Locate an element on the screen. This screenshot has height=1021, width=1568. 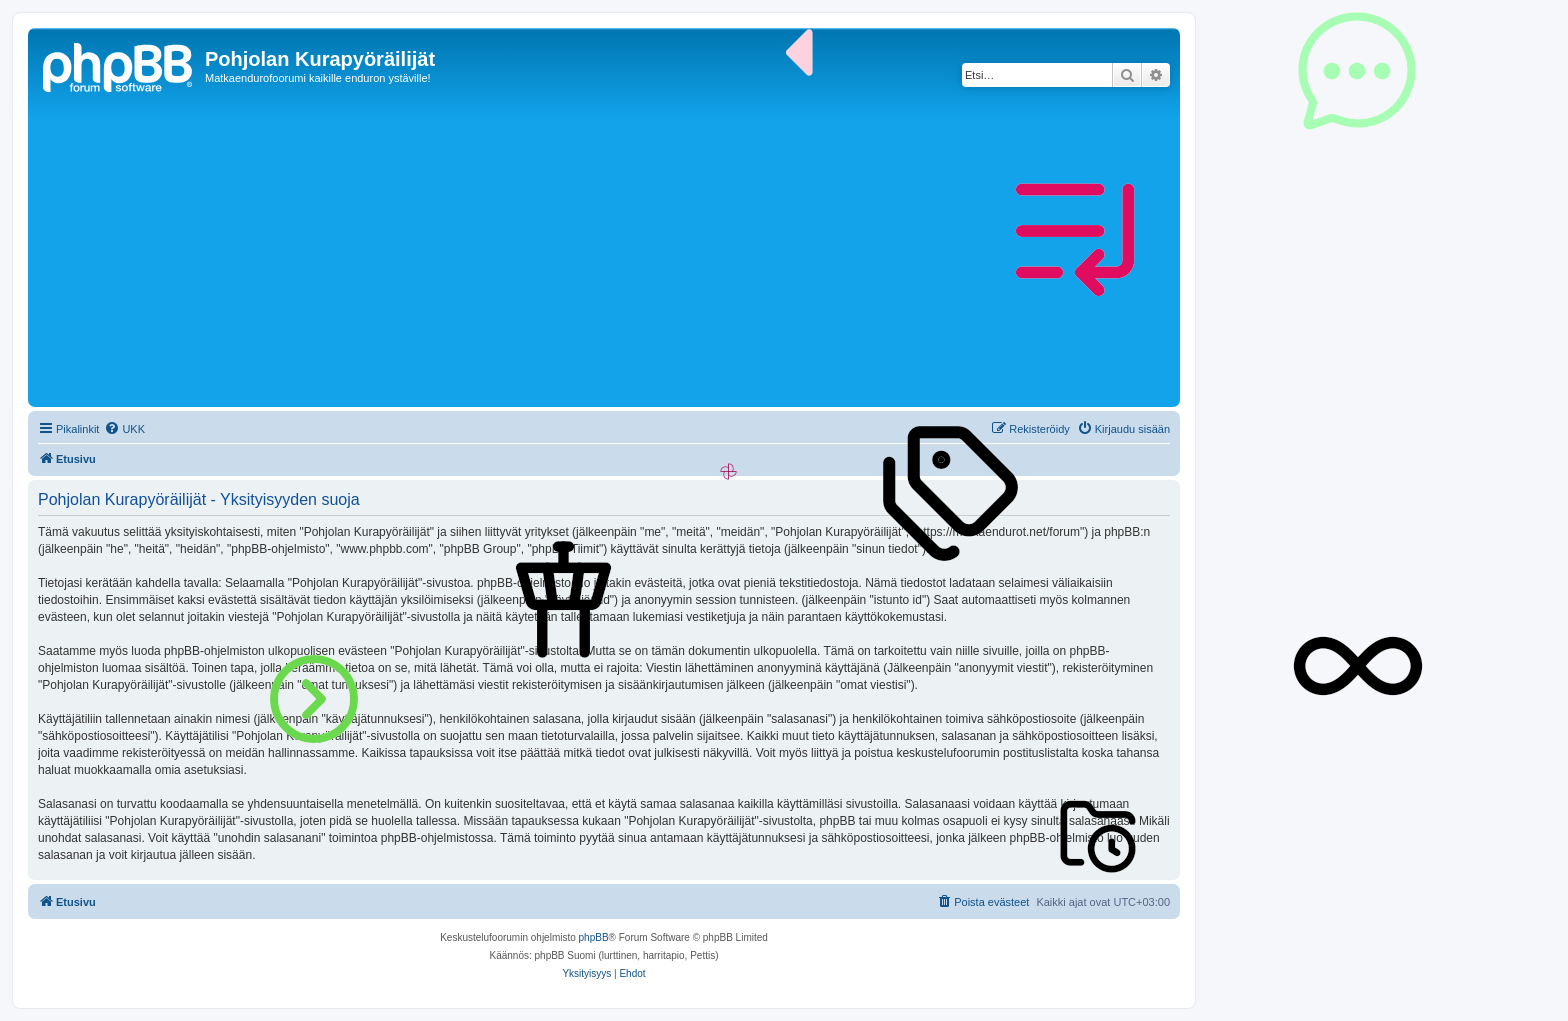
indicates unlimited or infinite content is located at coordinates (1358, 666).